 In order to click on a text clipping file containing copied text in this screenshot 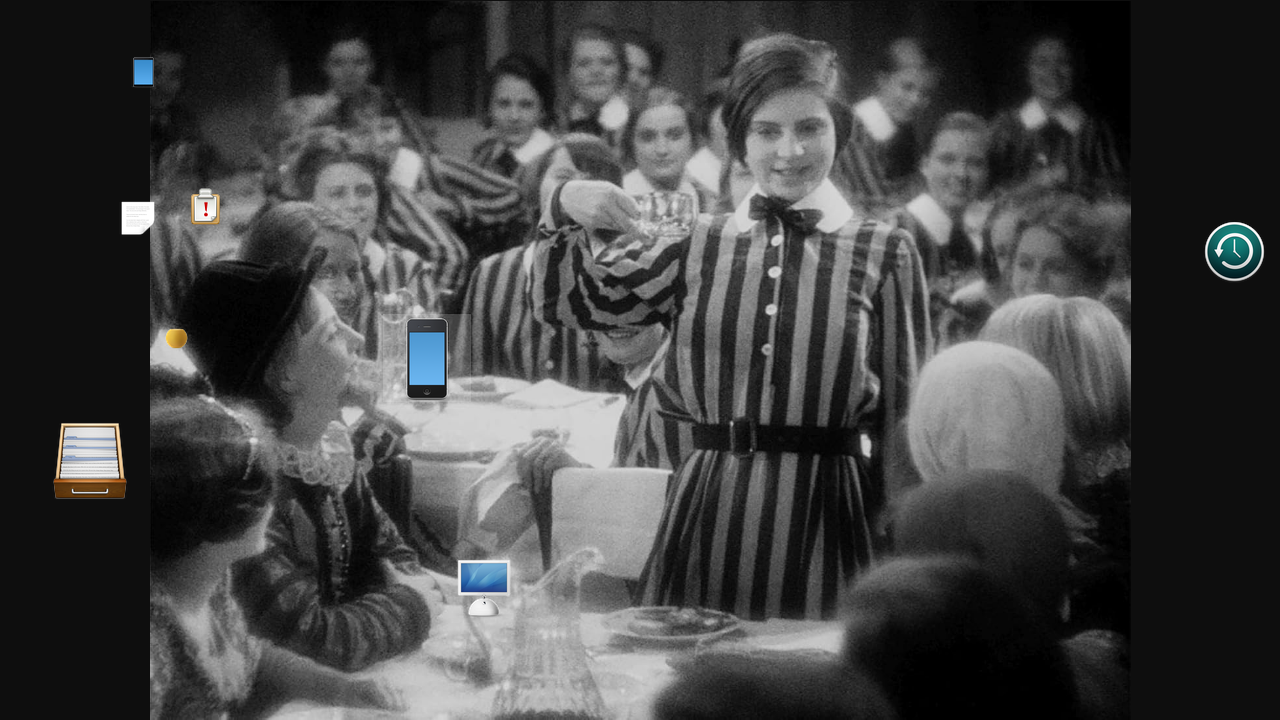, I will do `click(138, 219)`.